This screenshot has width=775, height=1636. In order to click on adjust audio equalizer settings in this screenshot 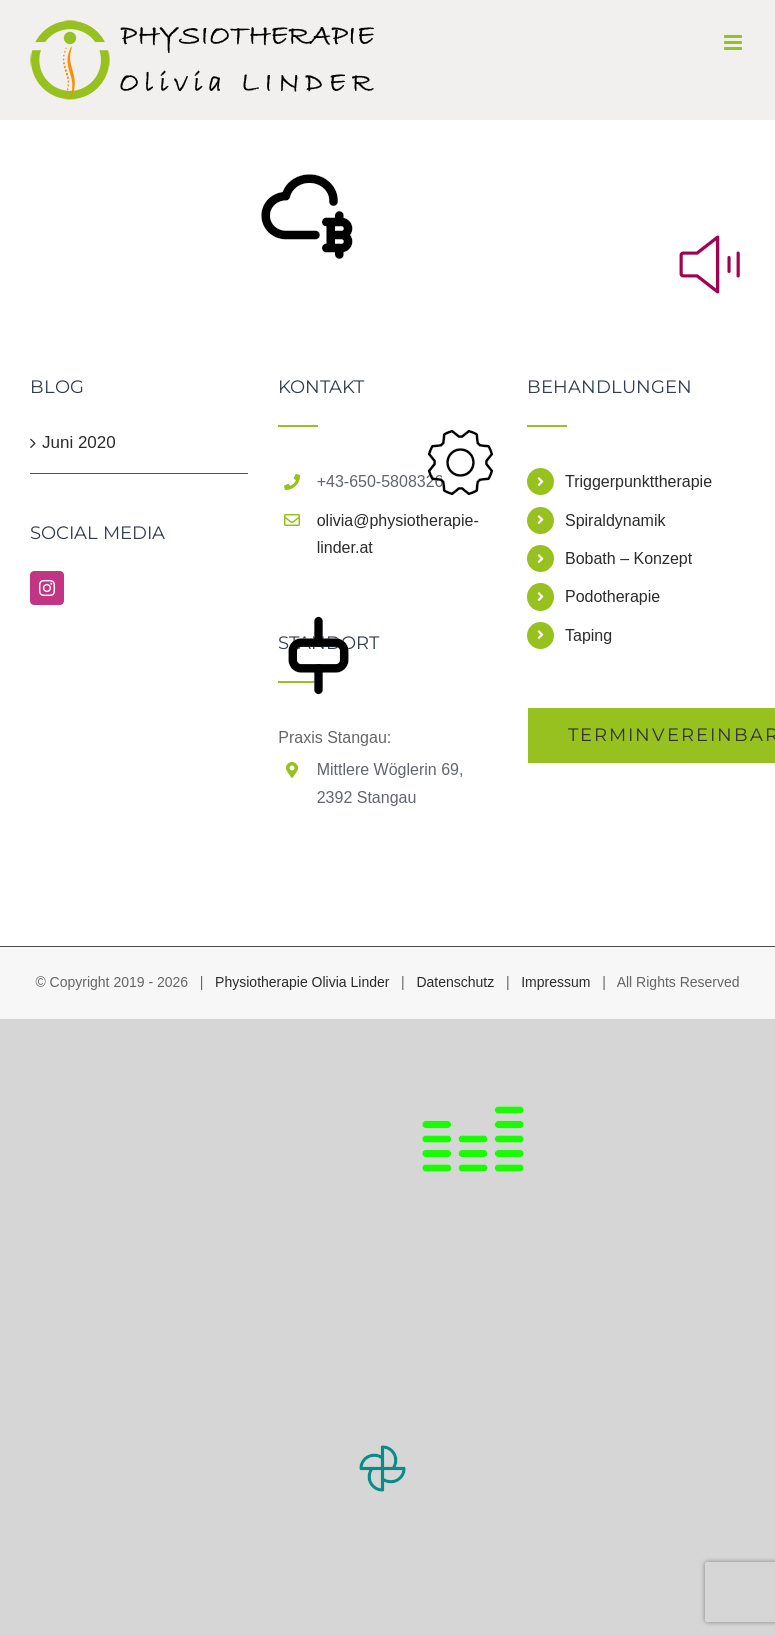, I will do `click(473, 1139)`.